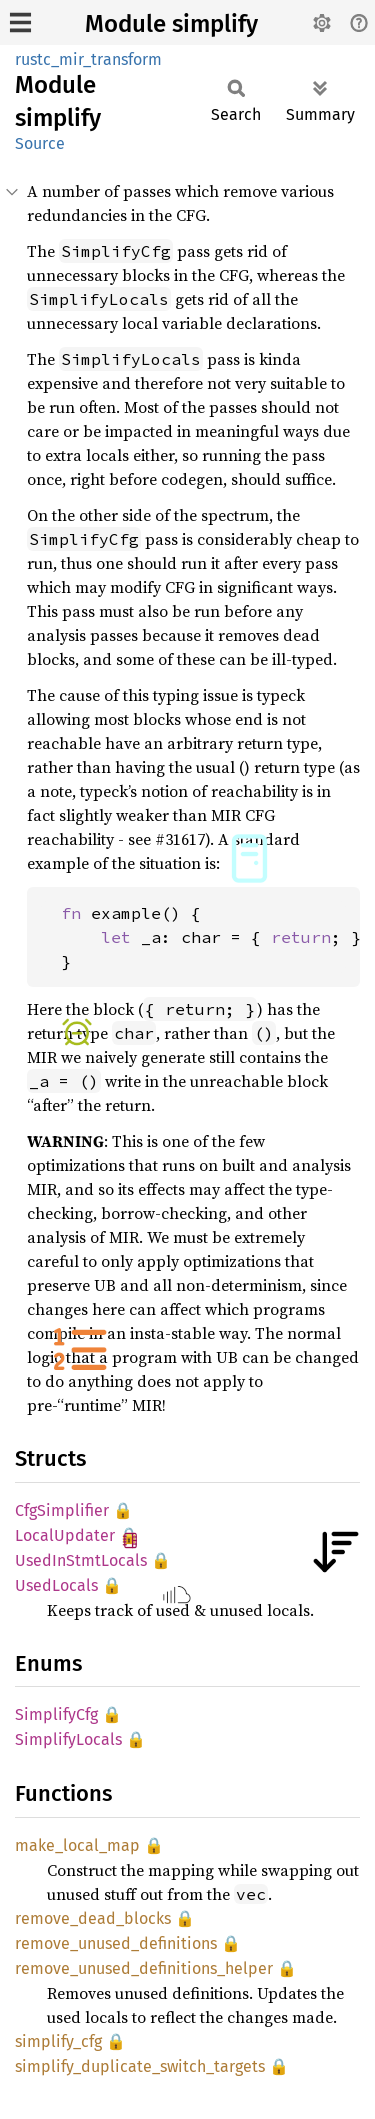  I want to click on access computer or desktop settings, so click(249, 858).